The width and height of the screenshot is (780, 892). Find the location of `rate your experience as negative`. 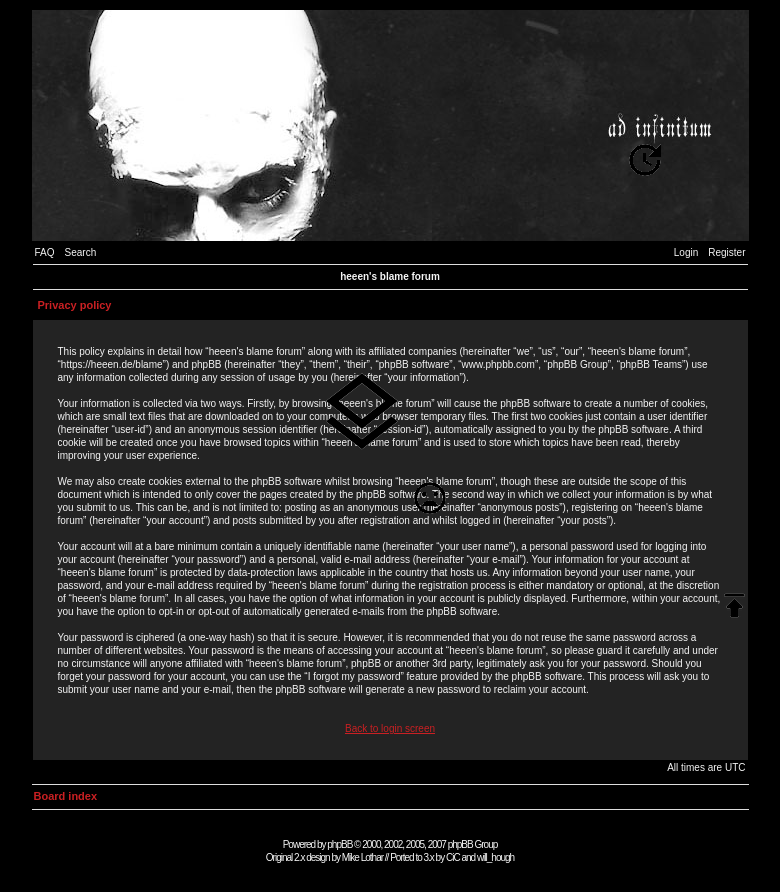

rate your experience as negative is located at coordinates (430, 498).